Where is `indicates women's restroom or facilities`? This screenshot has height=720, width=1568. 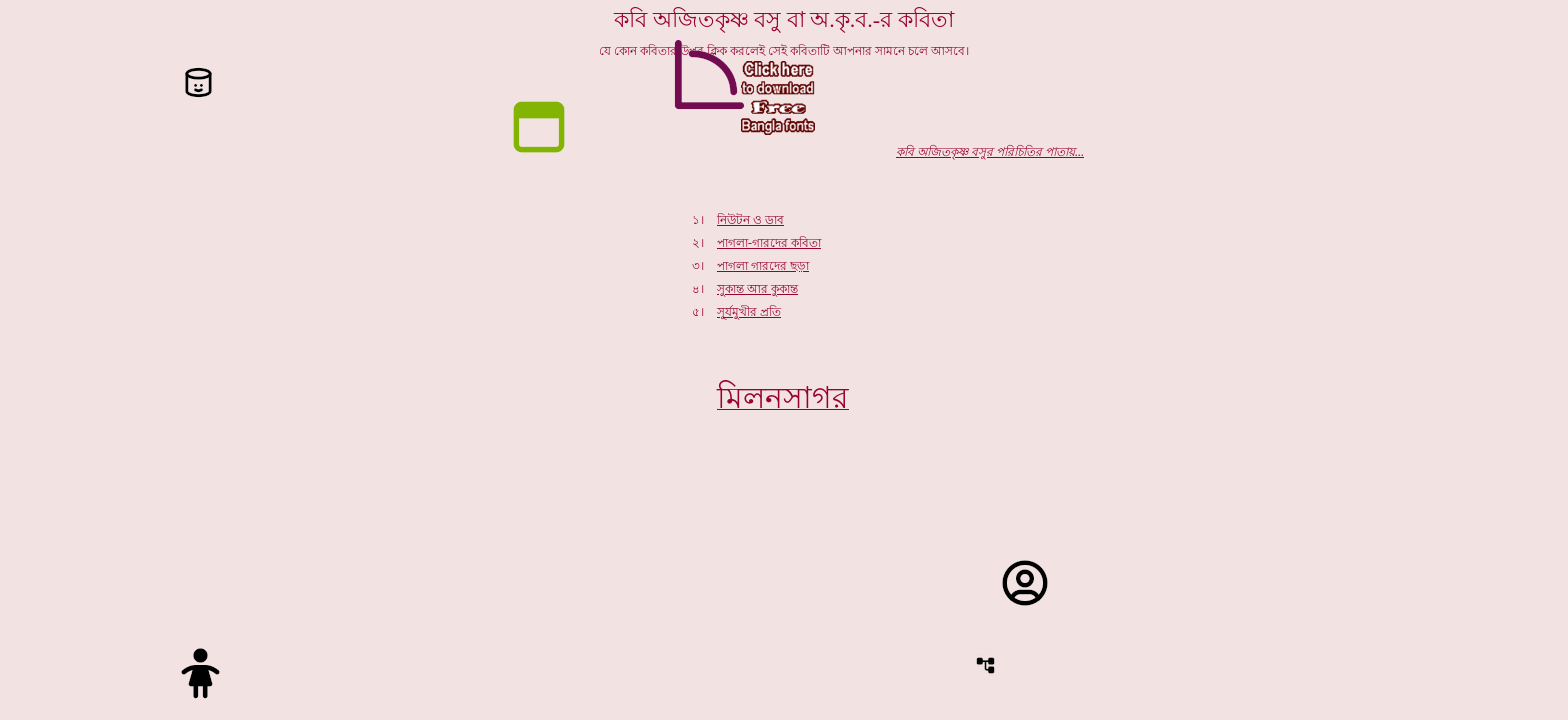
indicates women's restroom or facilities is located at coordinates (200, 674).